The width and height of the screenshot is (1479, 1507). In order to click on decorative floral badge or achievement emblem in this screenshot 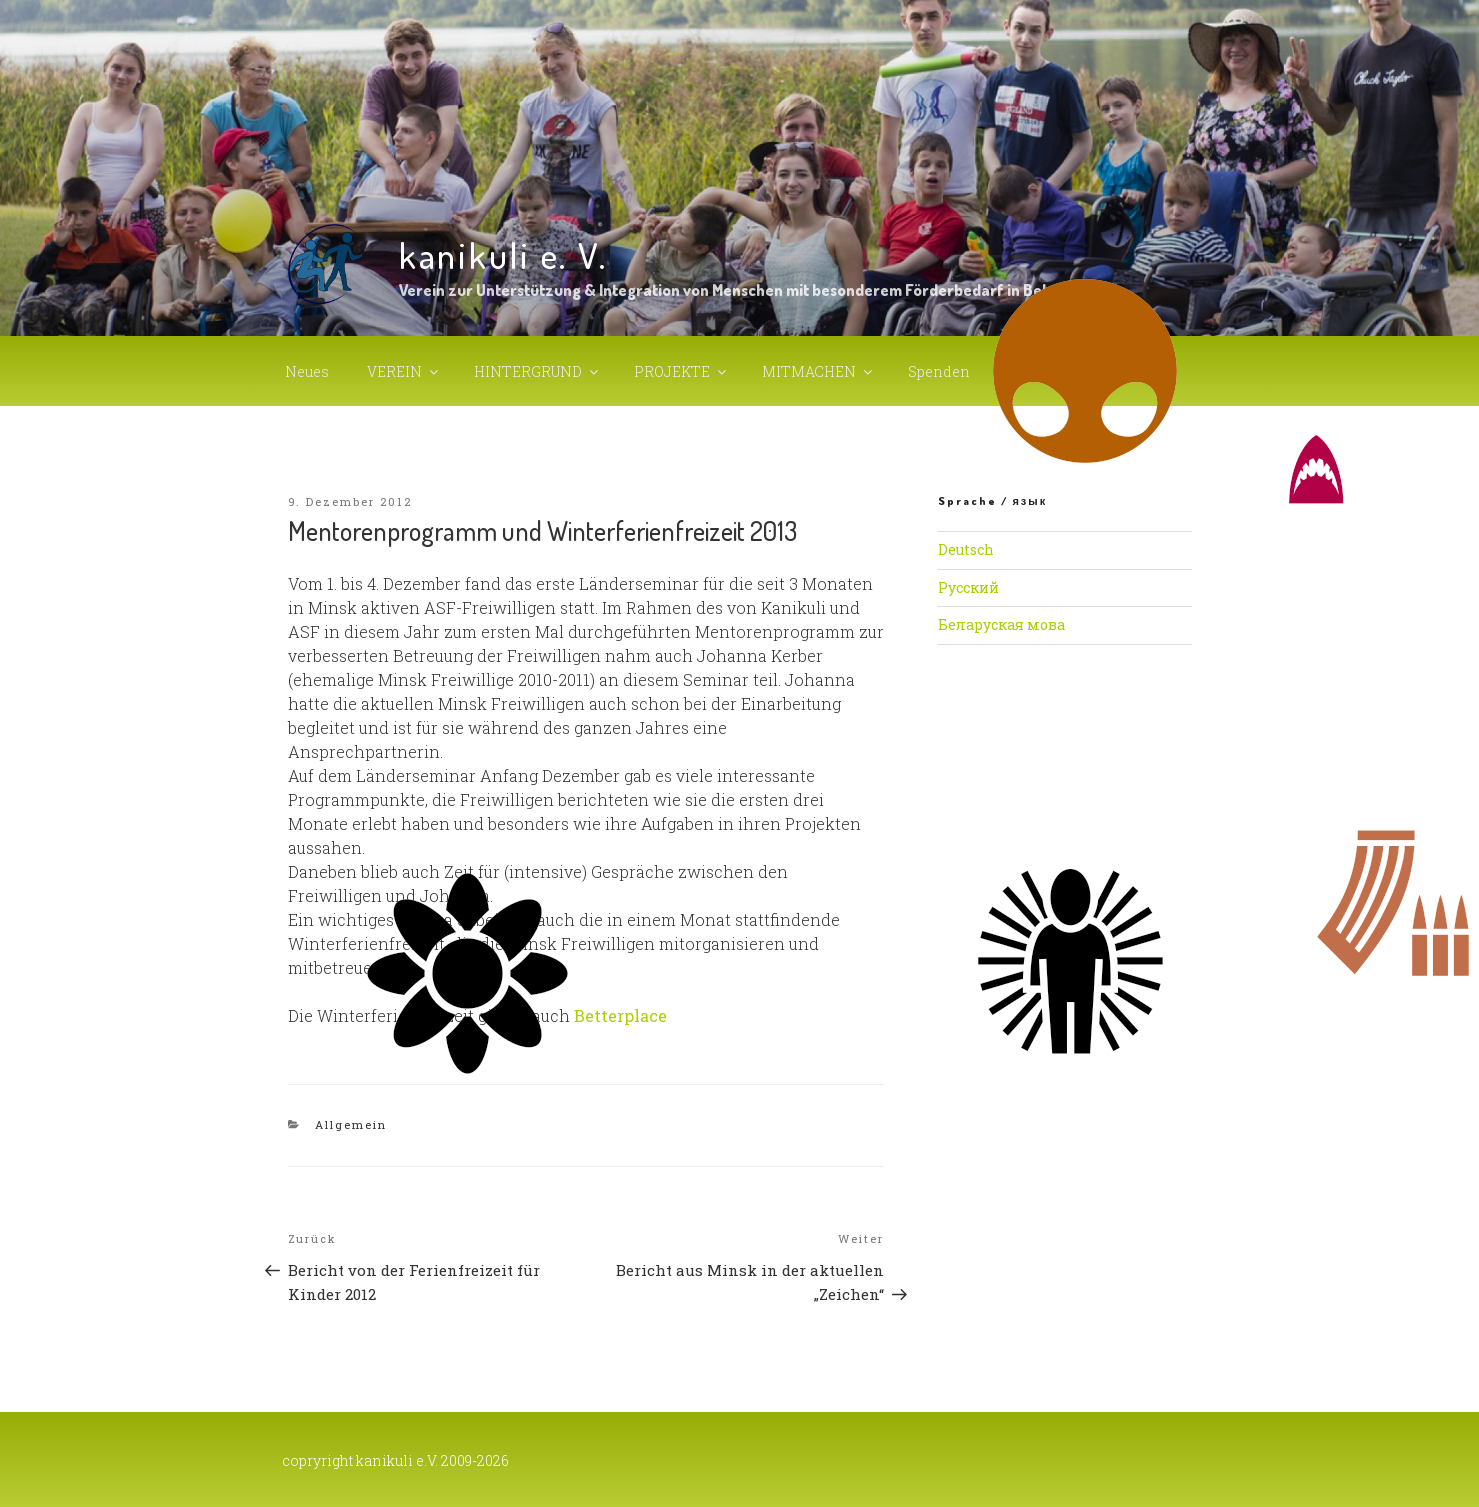, I will do `click(467, 973)`.